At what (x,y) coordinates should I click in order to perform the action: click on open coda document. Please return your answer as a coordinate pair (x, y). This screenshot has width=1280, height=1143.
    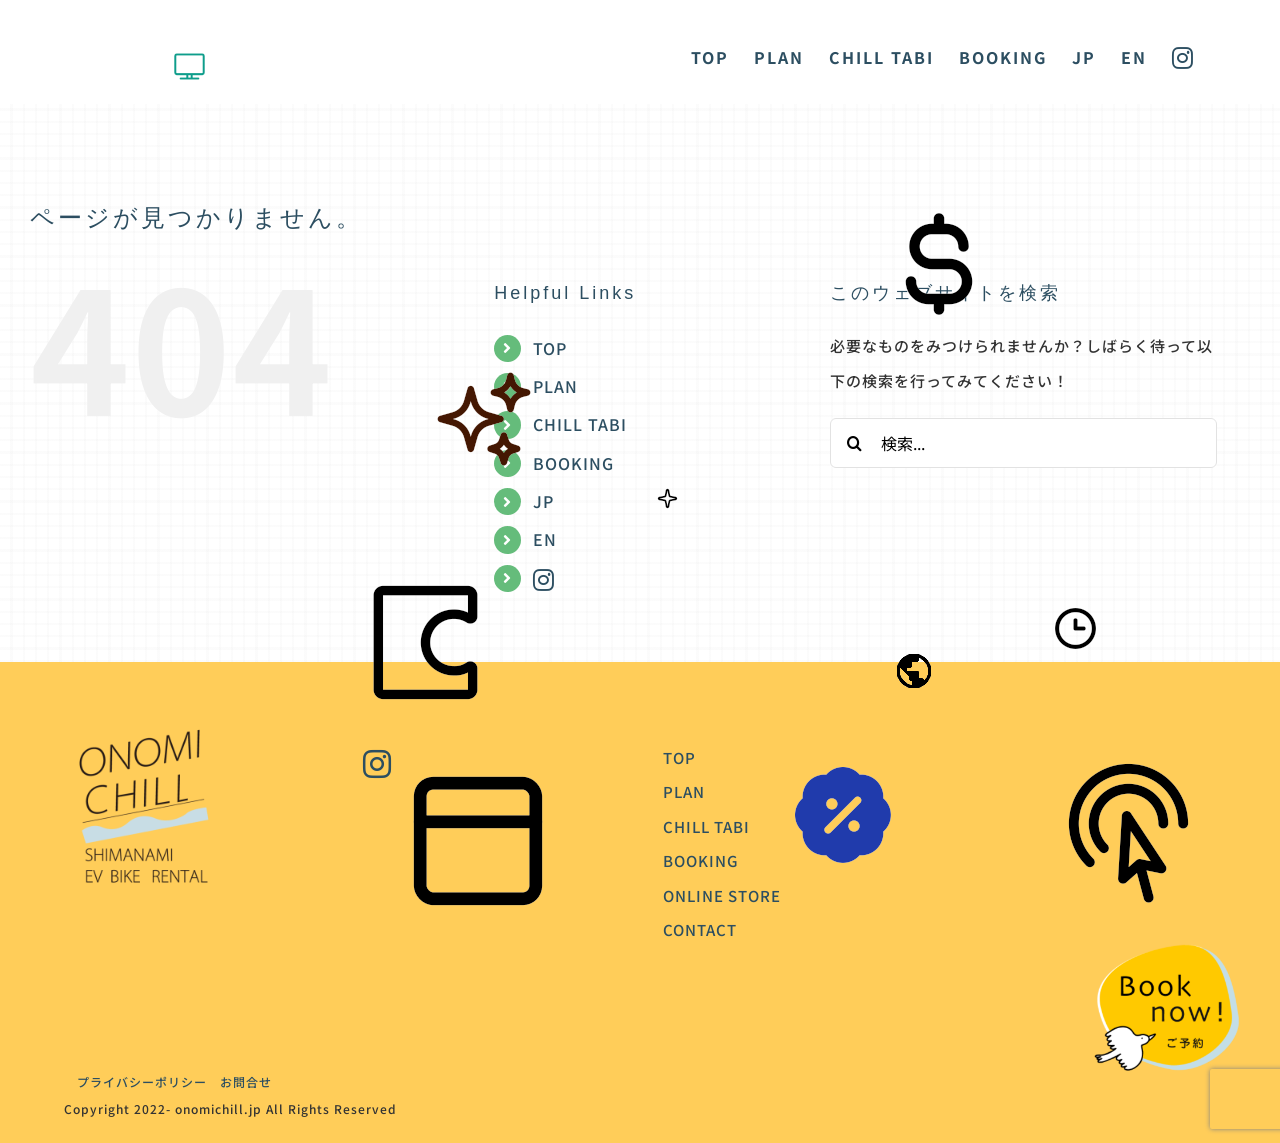
    Looking at the image, I should click on (425, 642).